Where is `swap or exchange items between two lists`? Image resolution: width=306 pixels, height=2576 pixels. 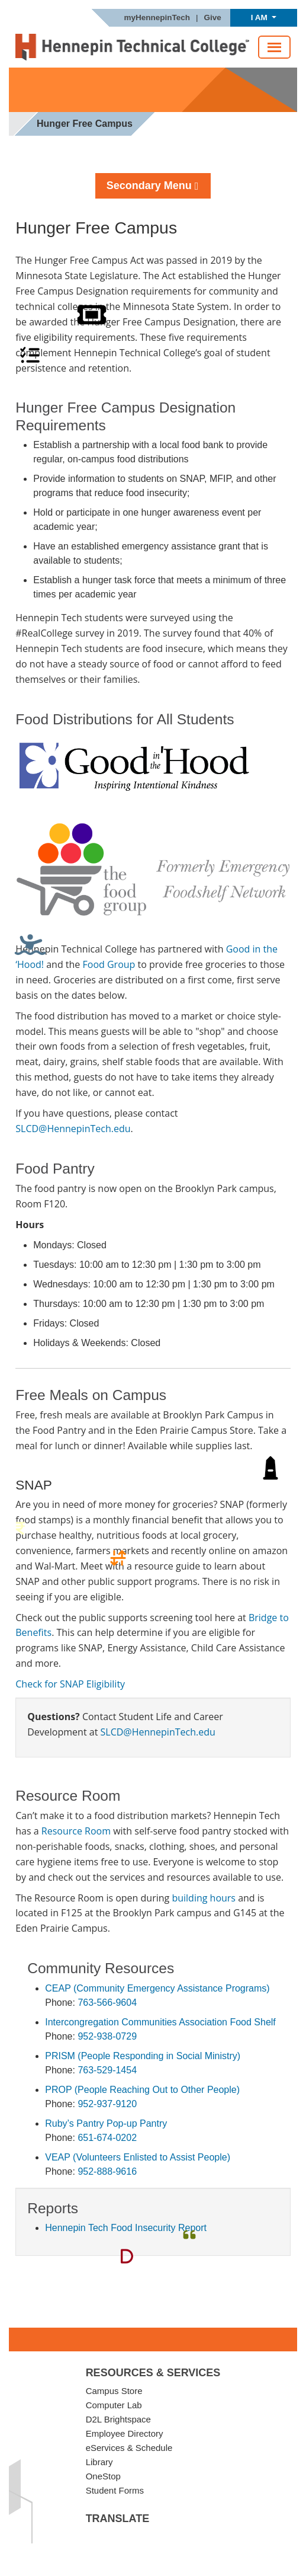
swap or exchange items between two lists is located at coordinates (118, 1558).